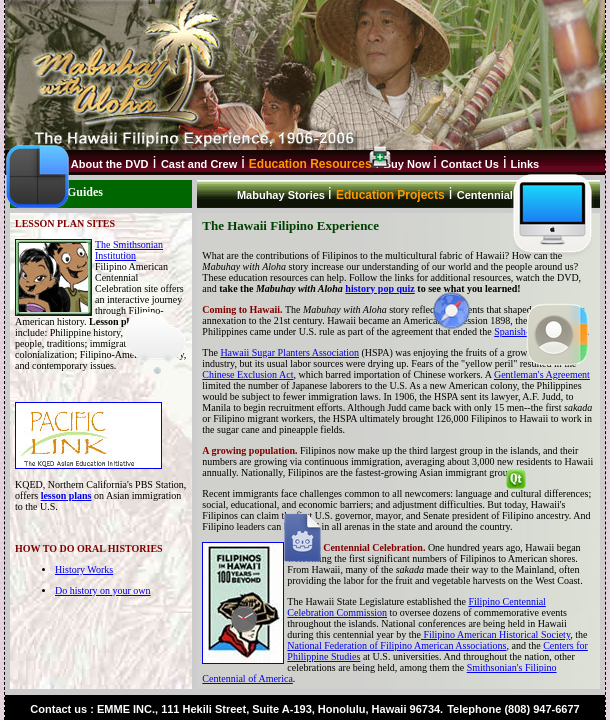 This screenshot has height=720, width=610. I want to click on a godot game engine project file, so click(302, 538).